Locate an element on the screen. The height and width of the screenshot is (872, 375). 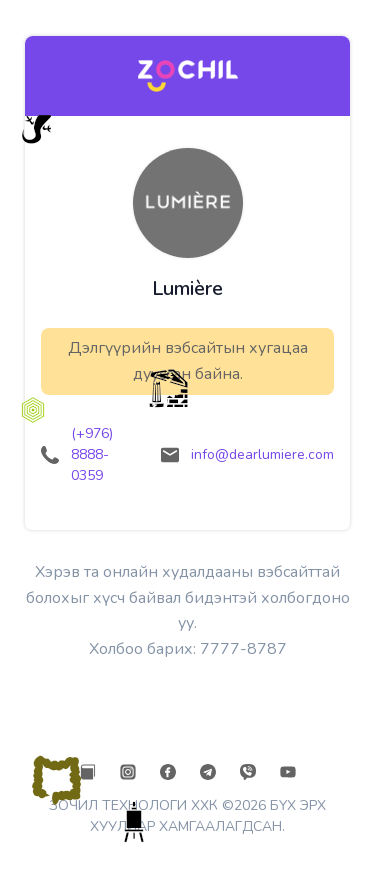
access layered or nested game structures is located at coordinates (33, 410).